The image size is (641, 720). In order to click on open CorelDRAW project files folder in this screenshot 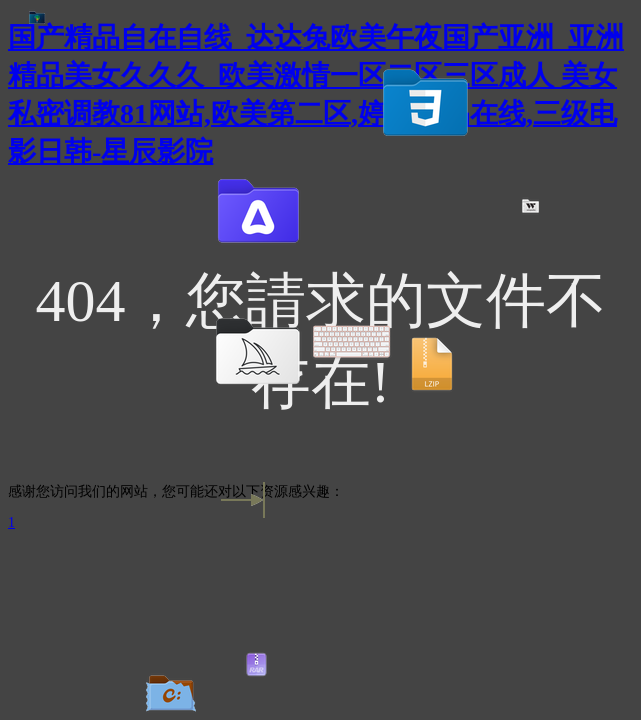, I will do `click(37, 18)`.